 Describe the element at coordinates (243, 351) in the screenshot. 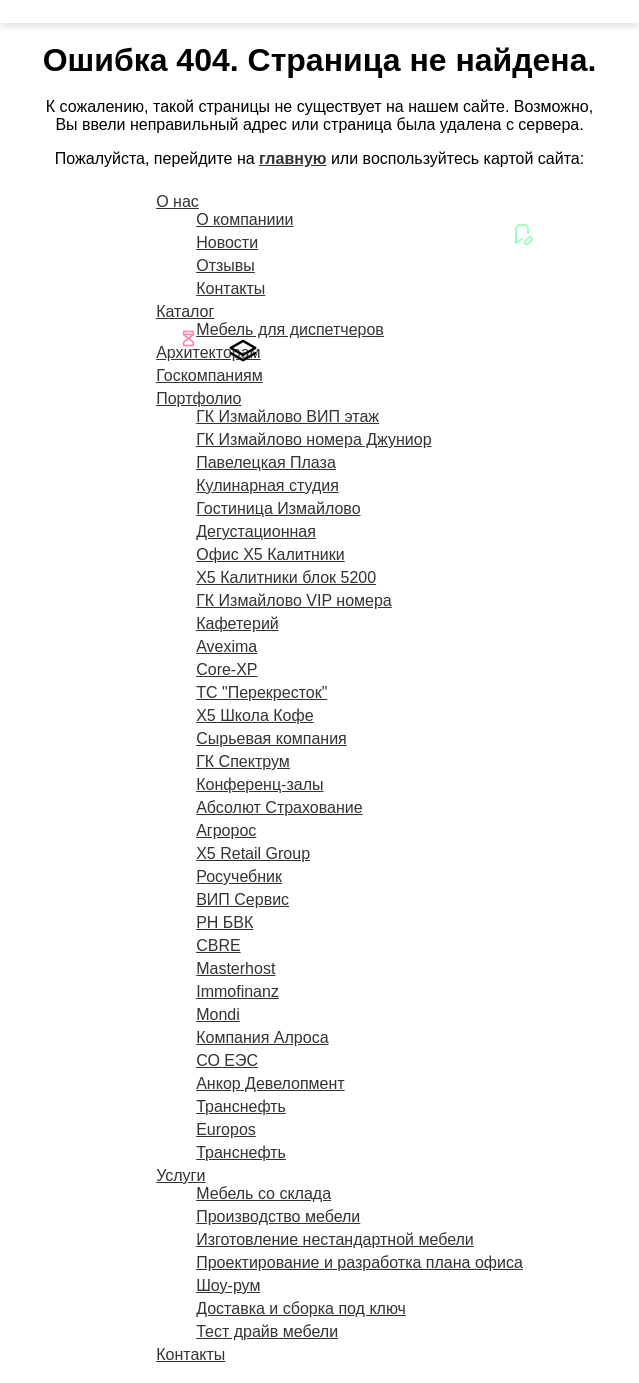

I see `view layers or stacked content` at that location.